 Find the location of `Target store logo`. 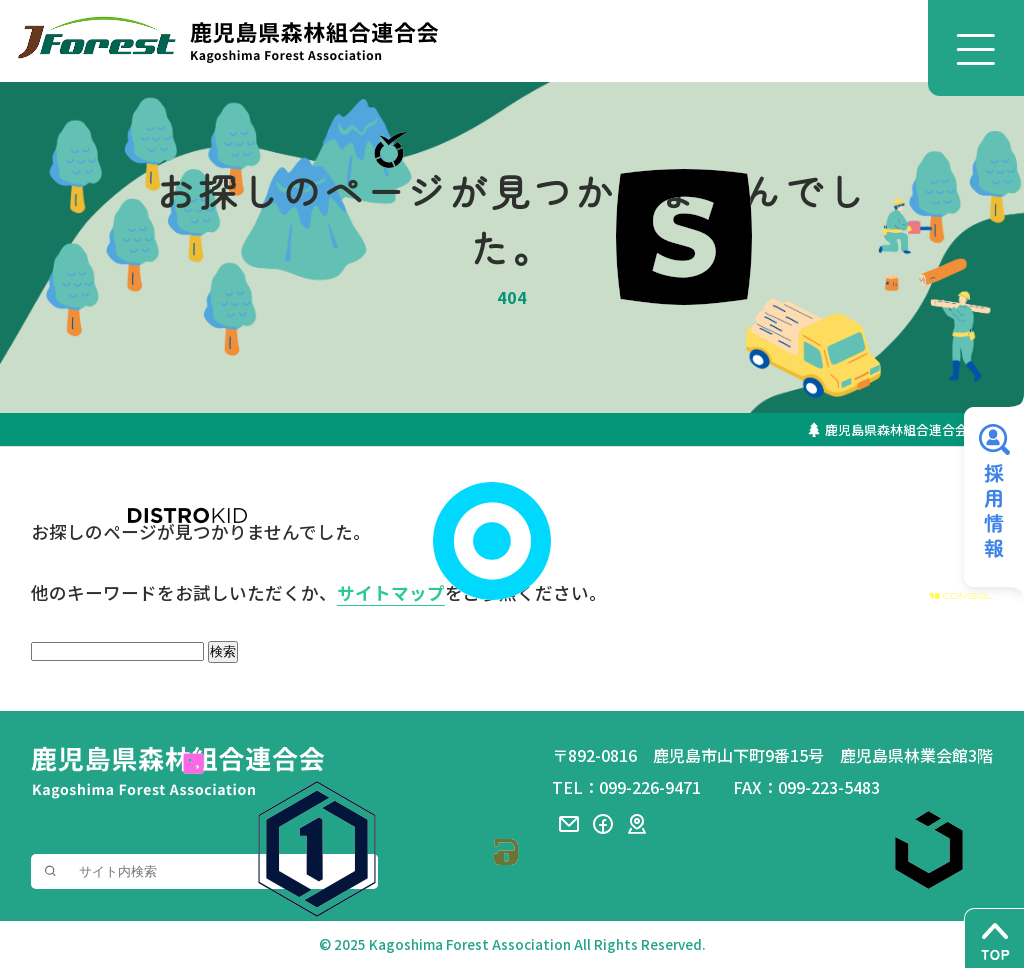

Target store logo is located at coordinates (492, 541).